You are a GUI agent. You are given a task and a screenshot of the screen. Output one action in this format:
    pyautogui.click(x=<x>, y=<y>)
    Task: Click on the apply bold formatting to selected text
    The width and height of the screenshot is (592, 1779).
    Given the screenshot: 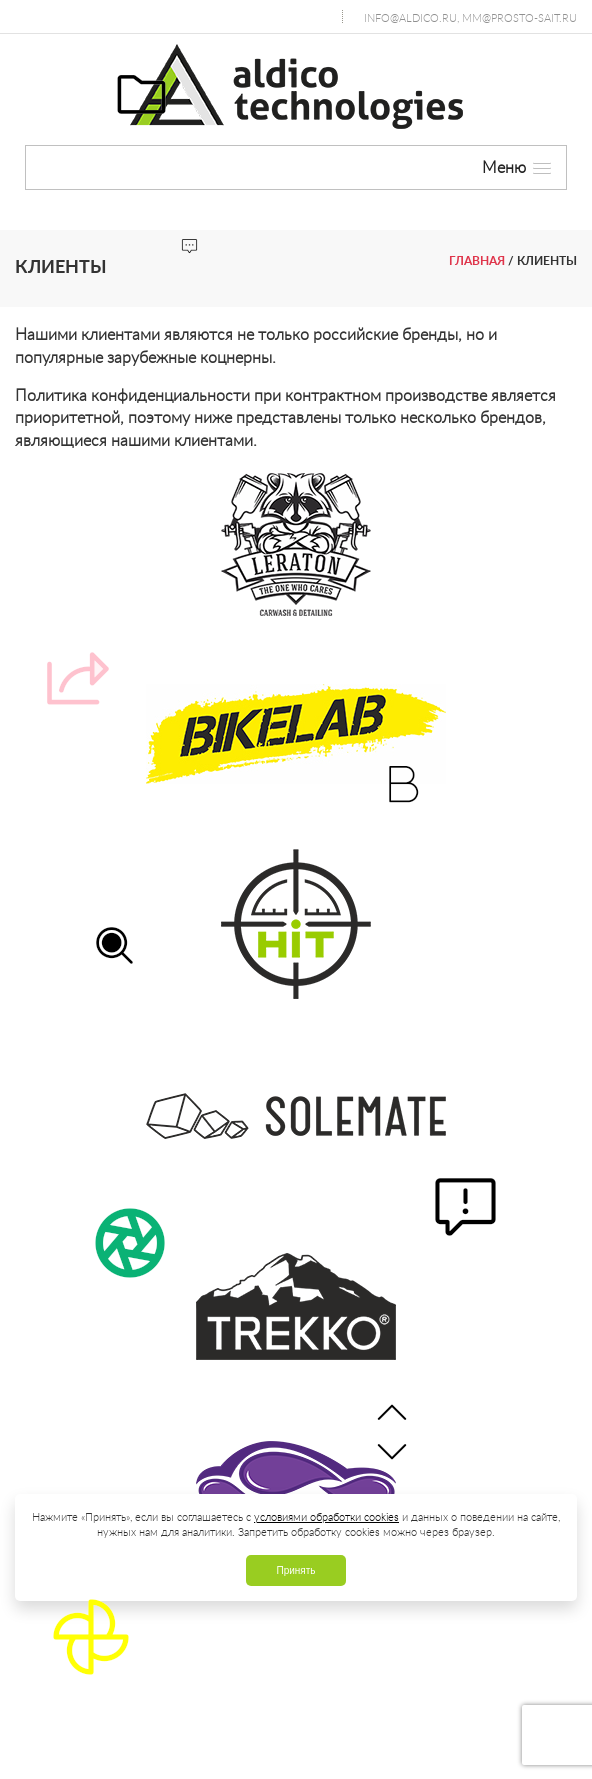 What is the action you would take?
    pyautogui.click(x=401, y=785)
    